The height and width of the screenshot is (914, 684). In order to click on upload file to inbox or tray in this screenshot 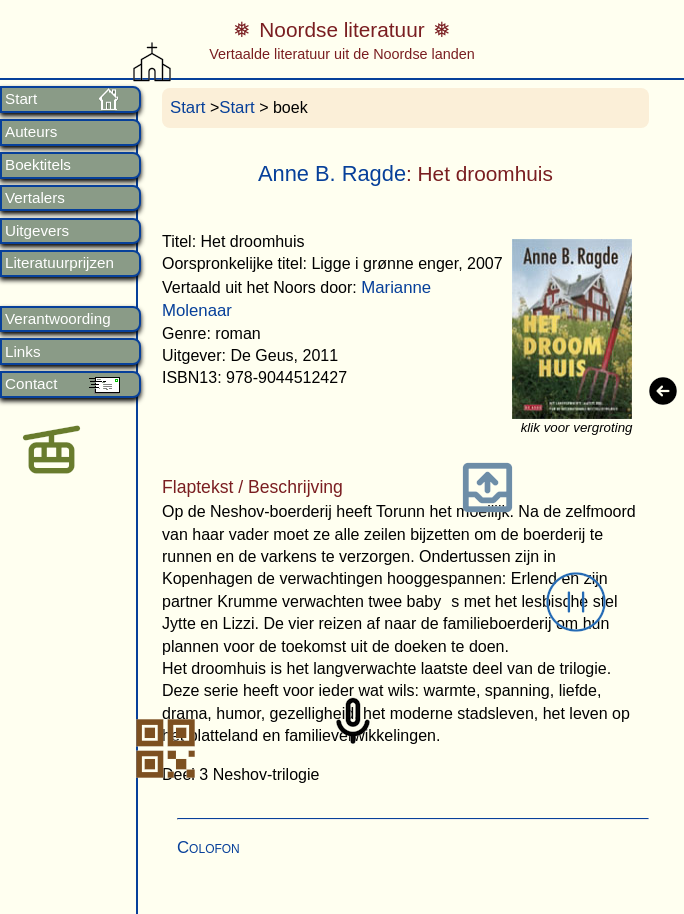, I will do `click(487, 487)`.